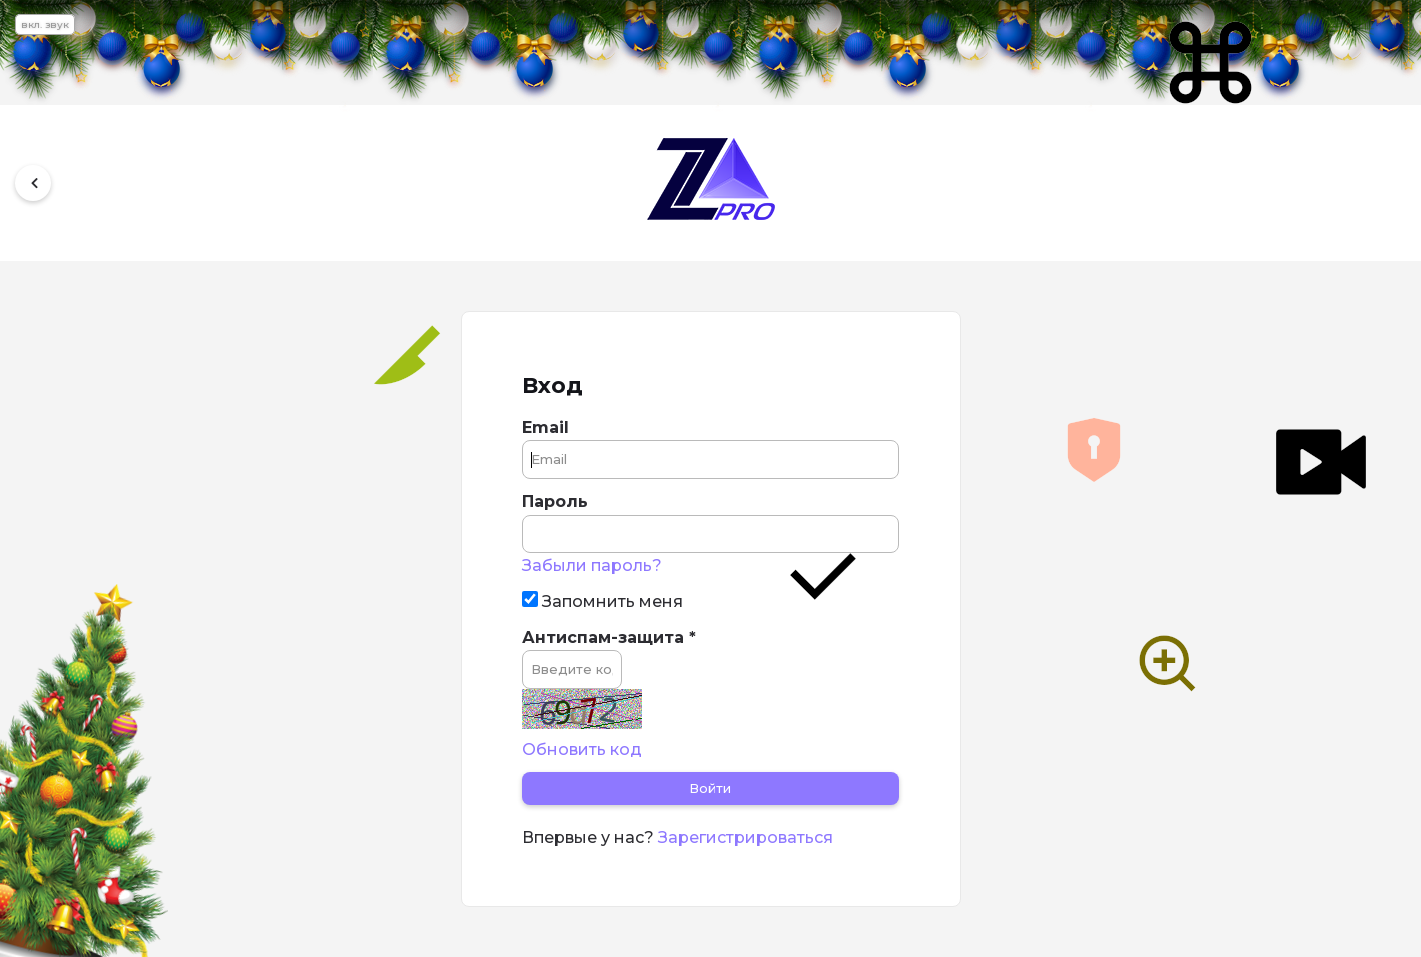  I want to click on confirm or submit an action, so click(822, 576).